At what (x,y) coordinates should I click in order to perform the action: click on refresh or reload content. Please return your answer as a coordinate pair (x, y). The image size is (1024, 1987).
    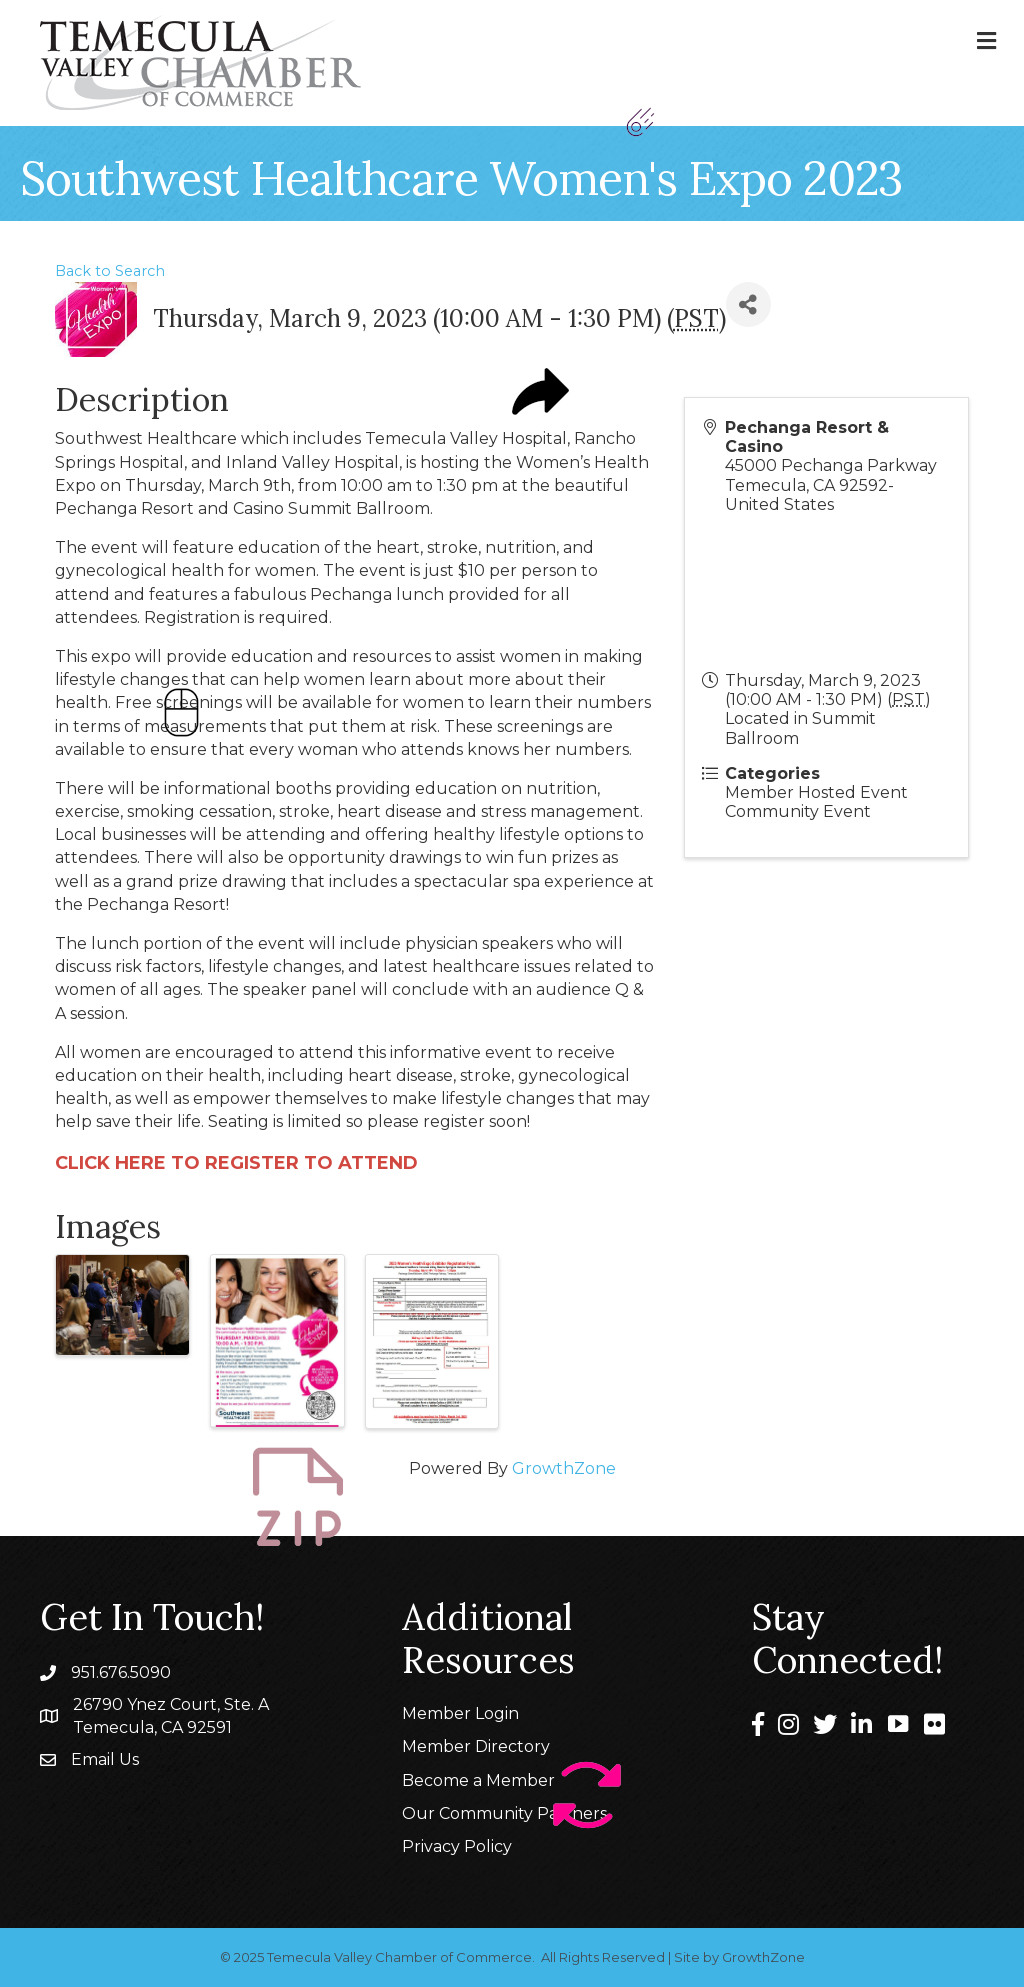
    Looking at the image, I should click on (587, 1795).